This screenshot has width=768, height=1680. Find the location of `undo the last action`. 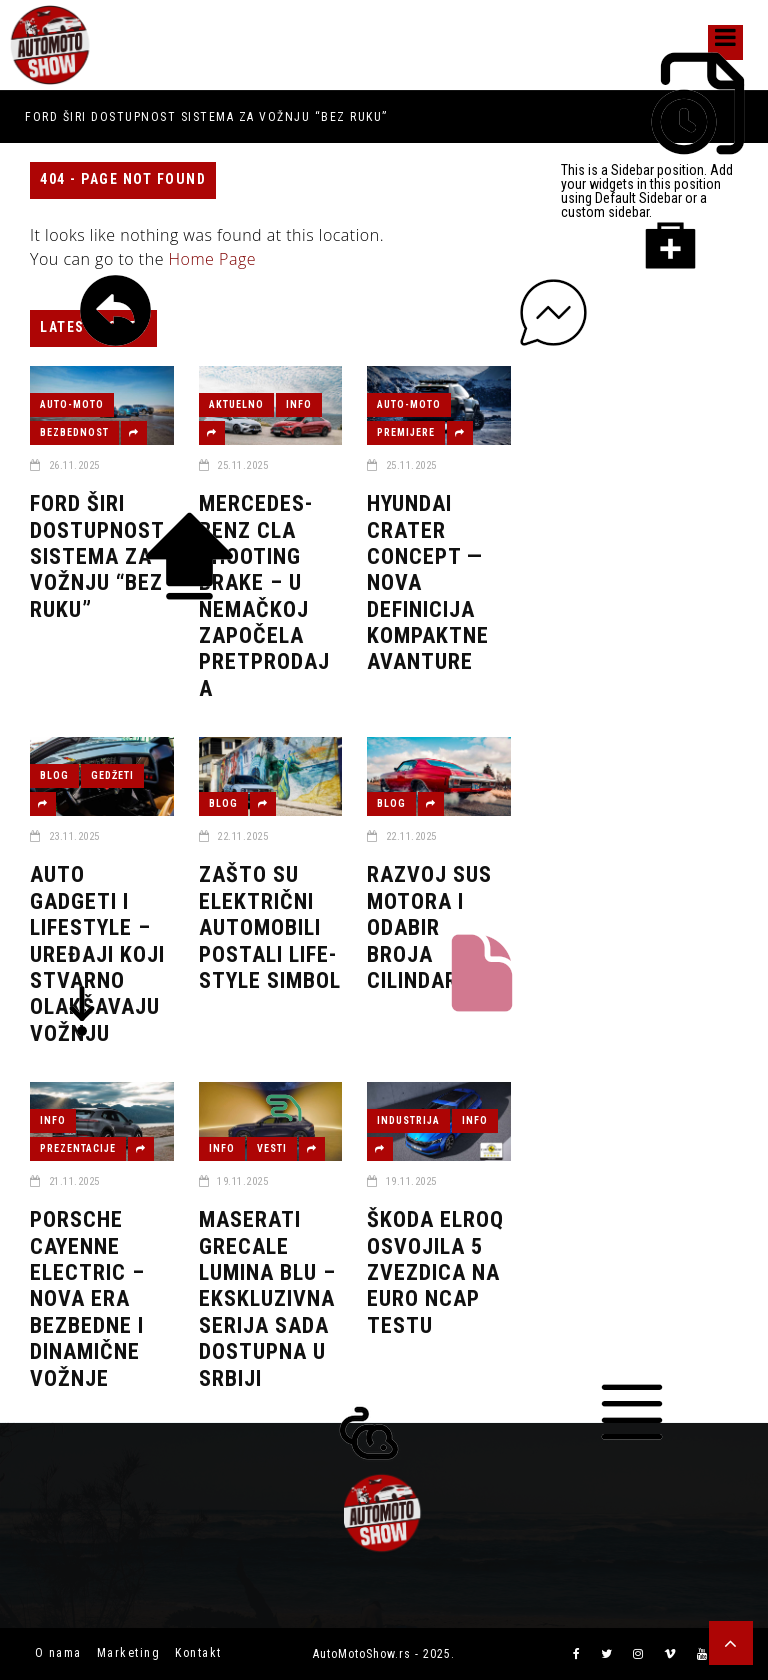

undo the last action is located at coordinates (115, 310).